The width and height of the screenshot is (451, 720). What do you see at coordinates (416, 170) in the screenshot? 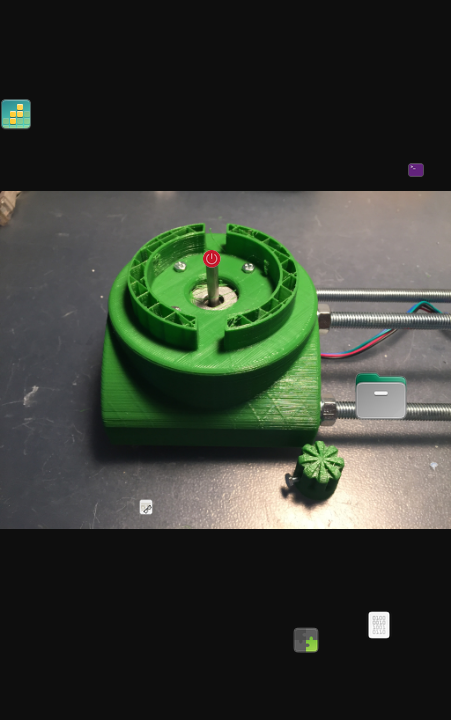
I see `open root terminal with administrator privileges` at bounding box center [416, 170].